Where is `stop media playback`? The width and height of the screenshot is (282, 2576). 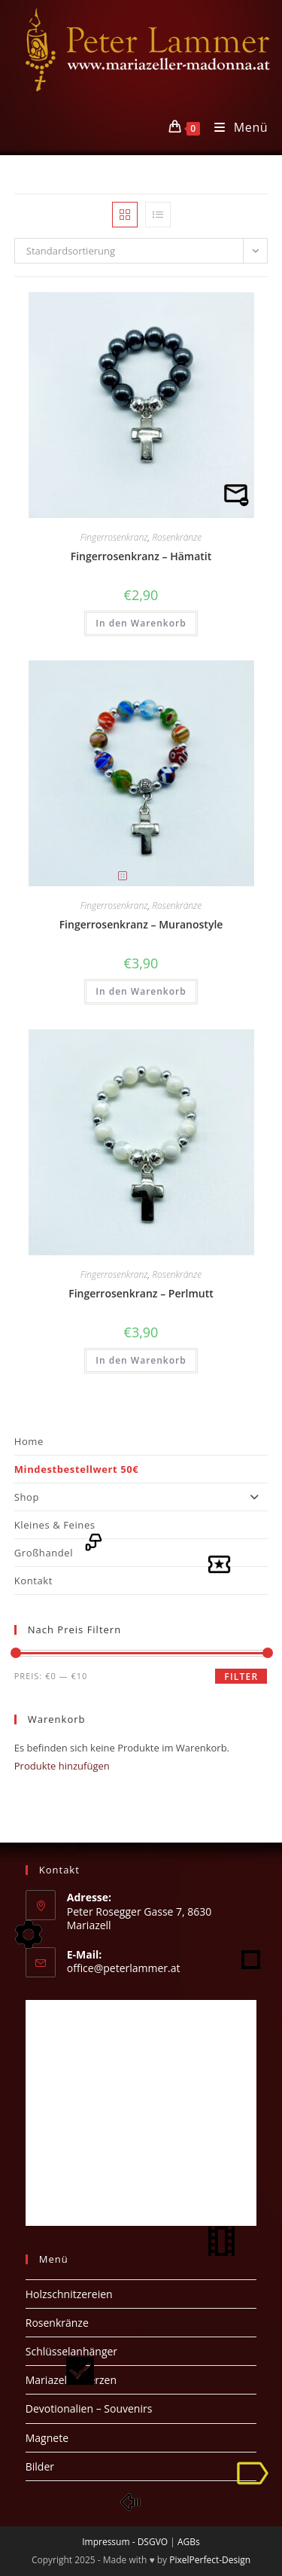 stop media playback is located at coordinates (250, 1959).